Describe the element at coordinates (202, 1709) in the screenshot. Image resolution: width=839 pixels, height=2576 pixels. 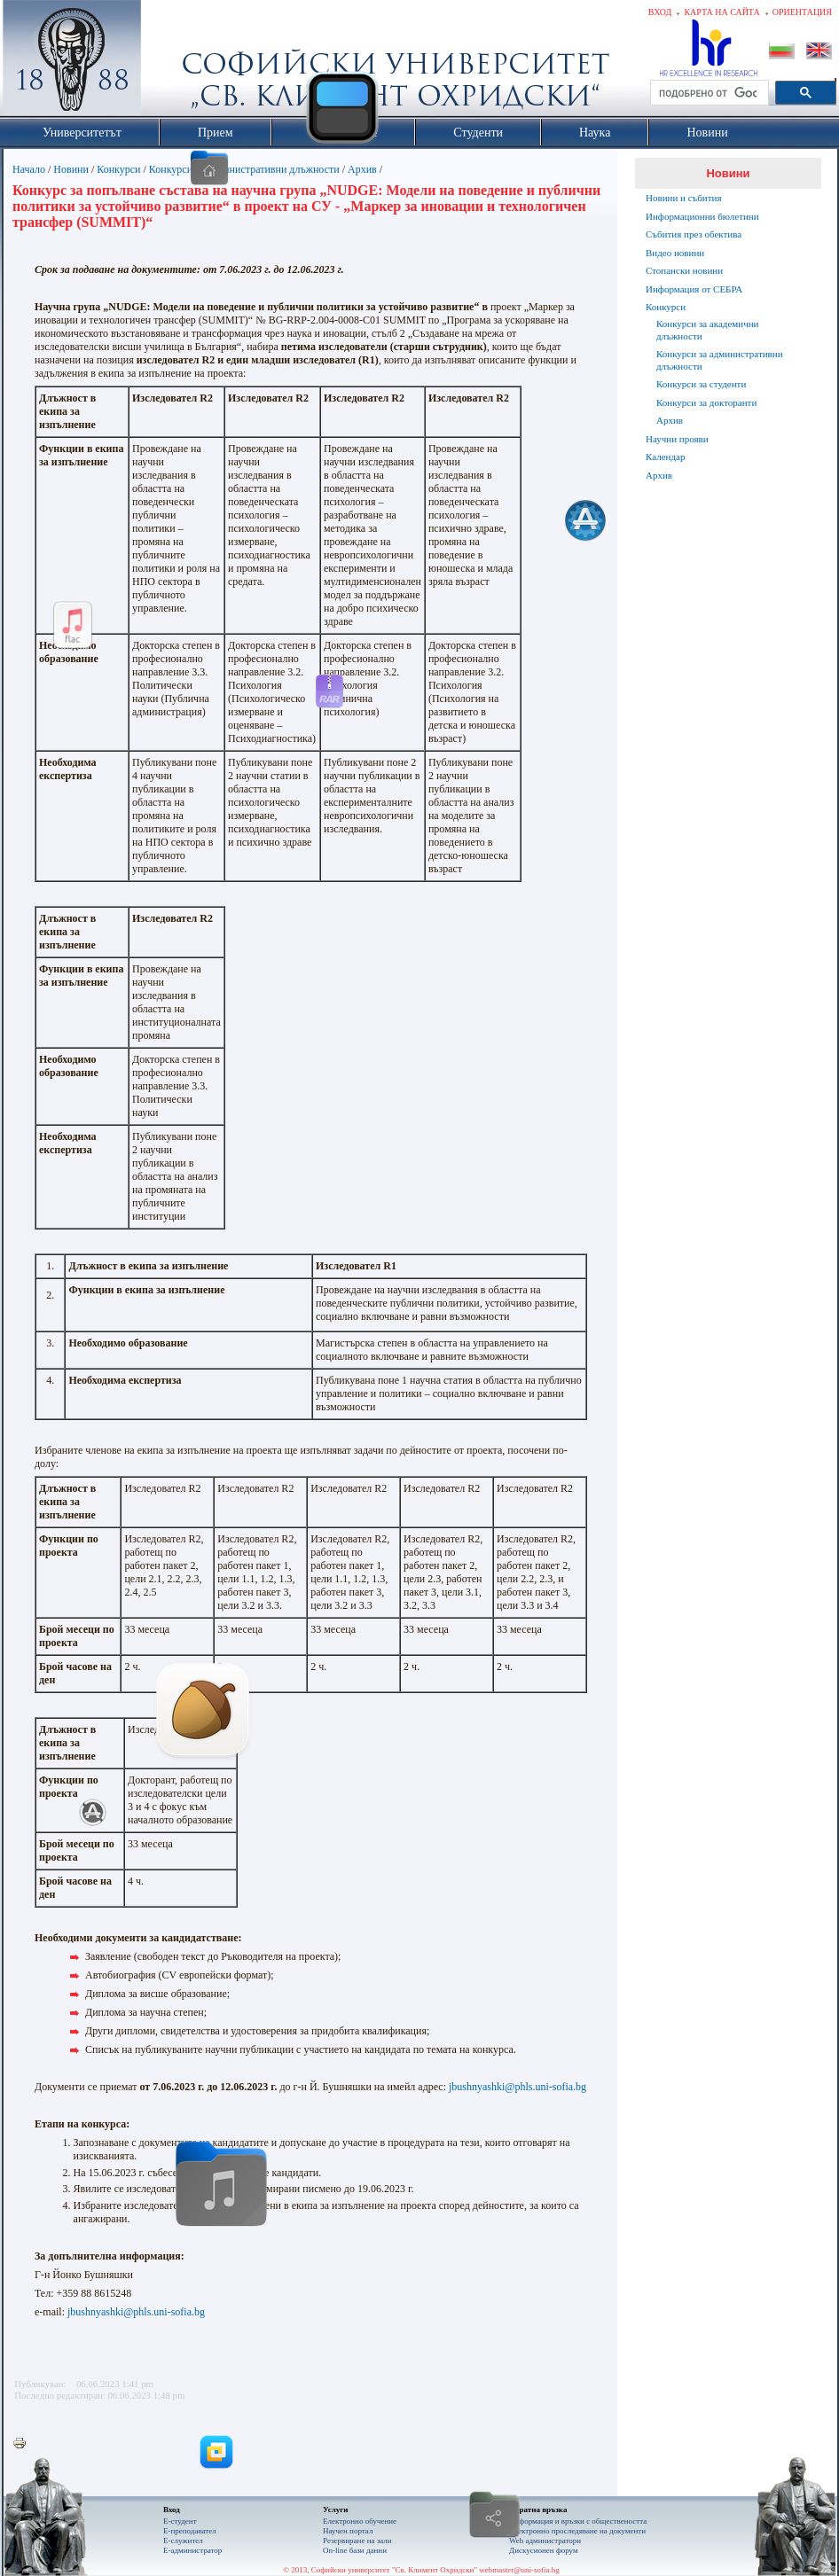
I see `open nutstore cloud storage app` at that location.